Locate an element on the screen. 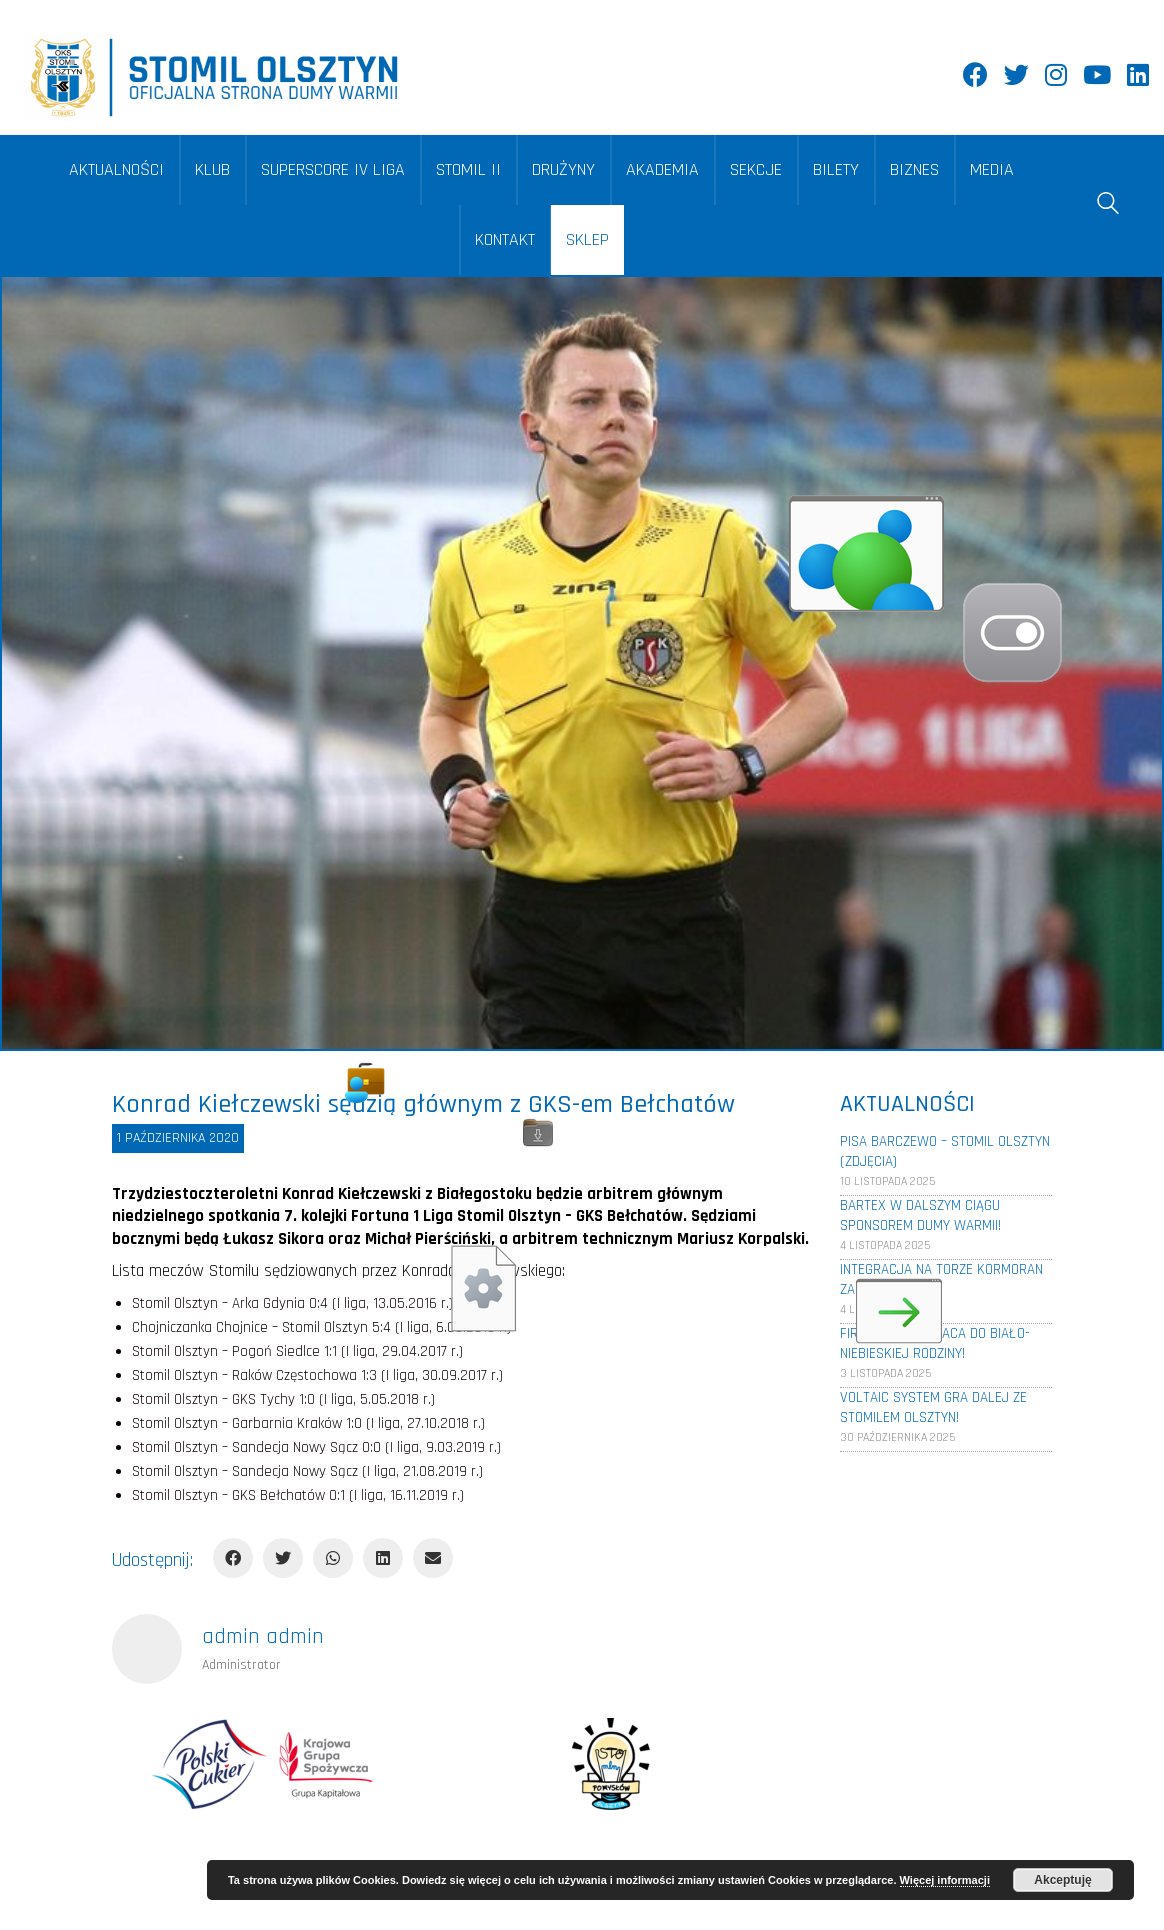 The image size is (1164, 1930). access your downloads folder is located at coordinates (538, 1132).